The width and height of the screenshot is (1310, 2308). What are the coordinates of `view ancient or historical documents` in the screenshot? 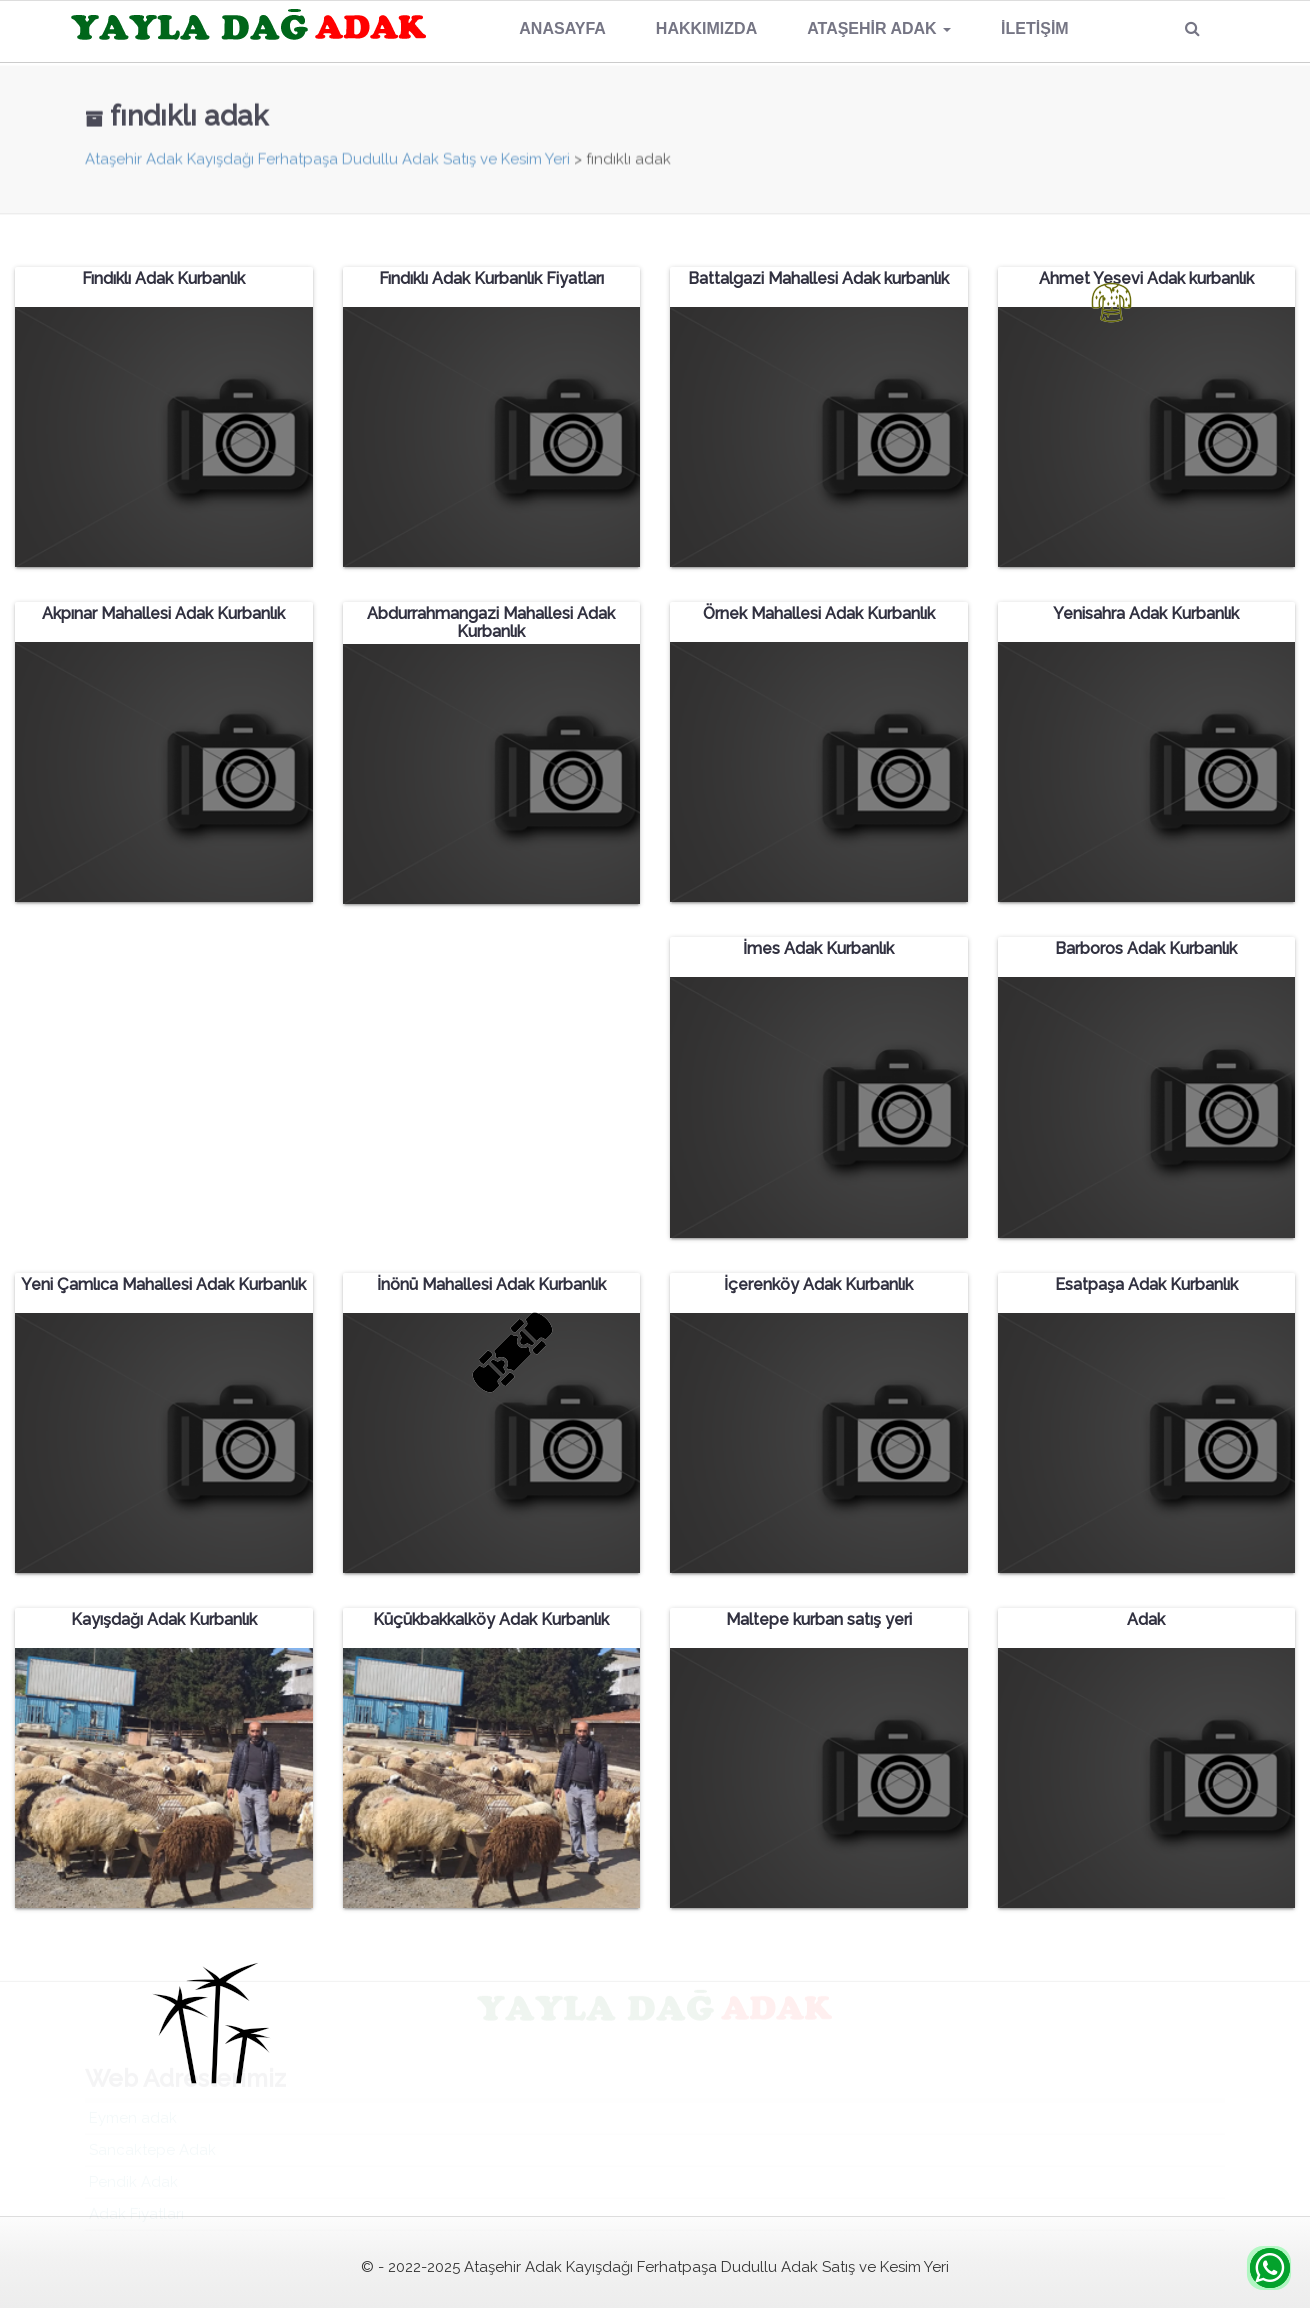 It's located at (211, 2021).